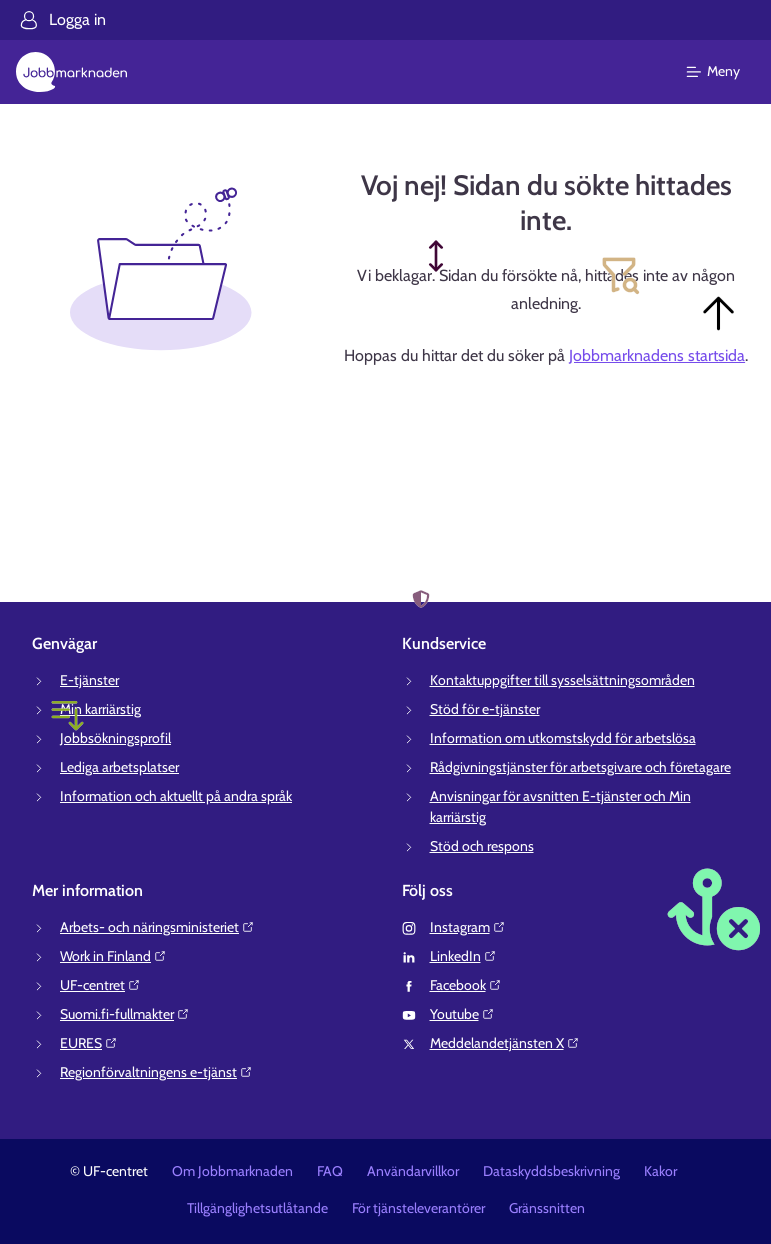 This screenshot has height=1244, width=771. I want to click on access security or privacy settings, so click(421, 599).